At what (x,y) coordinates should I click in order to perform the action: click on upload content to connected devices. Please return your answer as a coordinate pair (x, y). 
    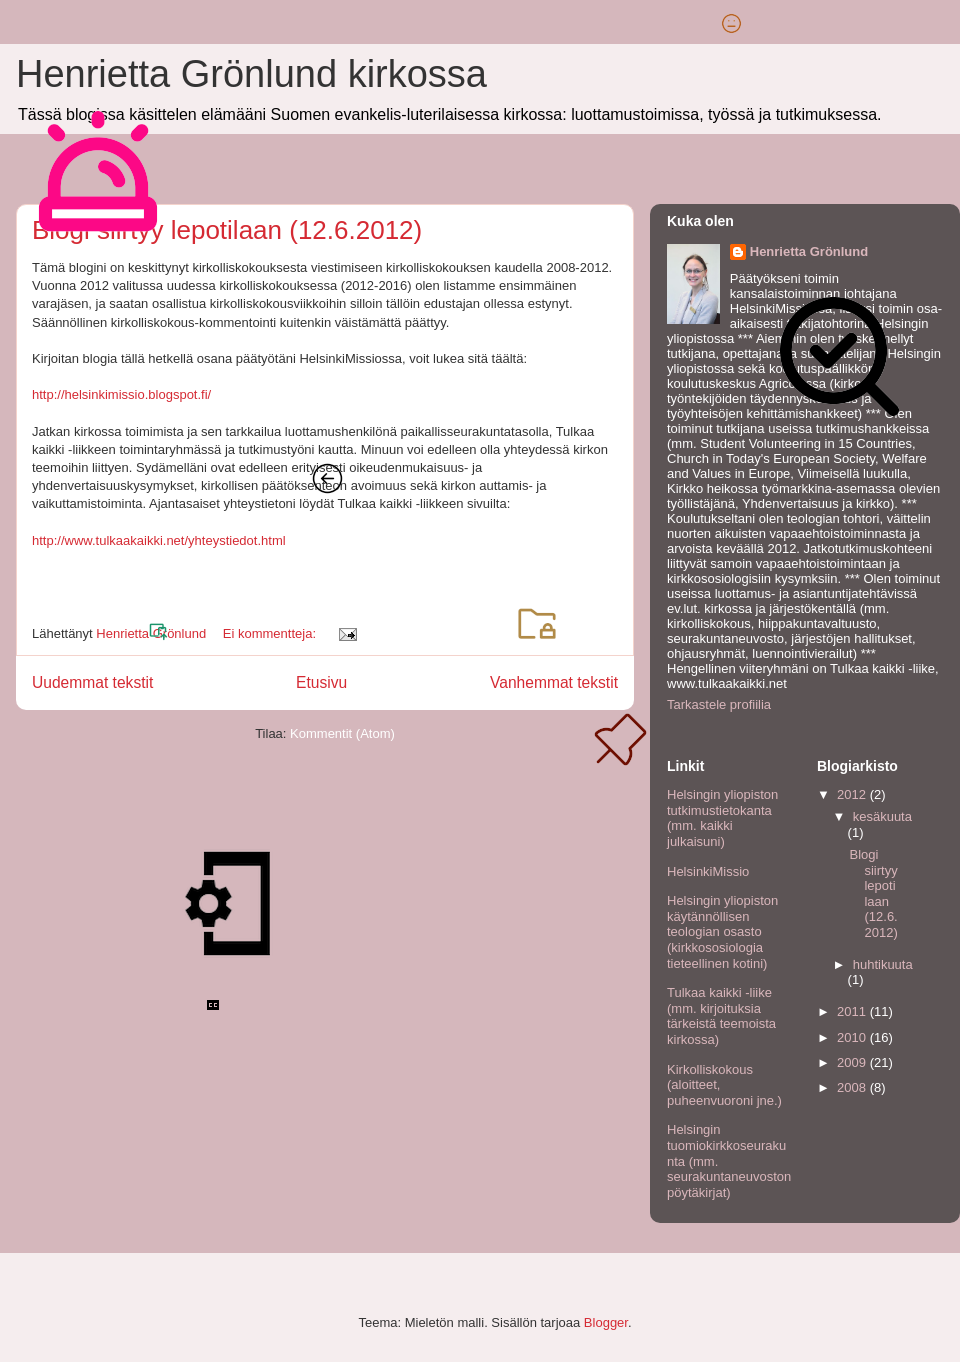
    Looking at the image, I should click on (158, 631).